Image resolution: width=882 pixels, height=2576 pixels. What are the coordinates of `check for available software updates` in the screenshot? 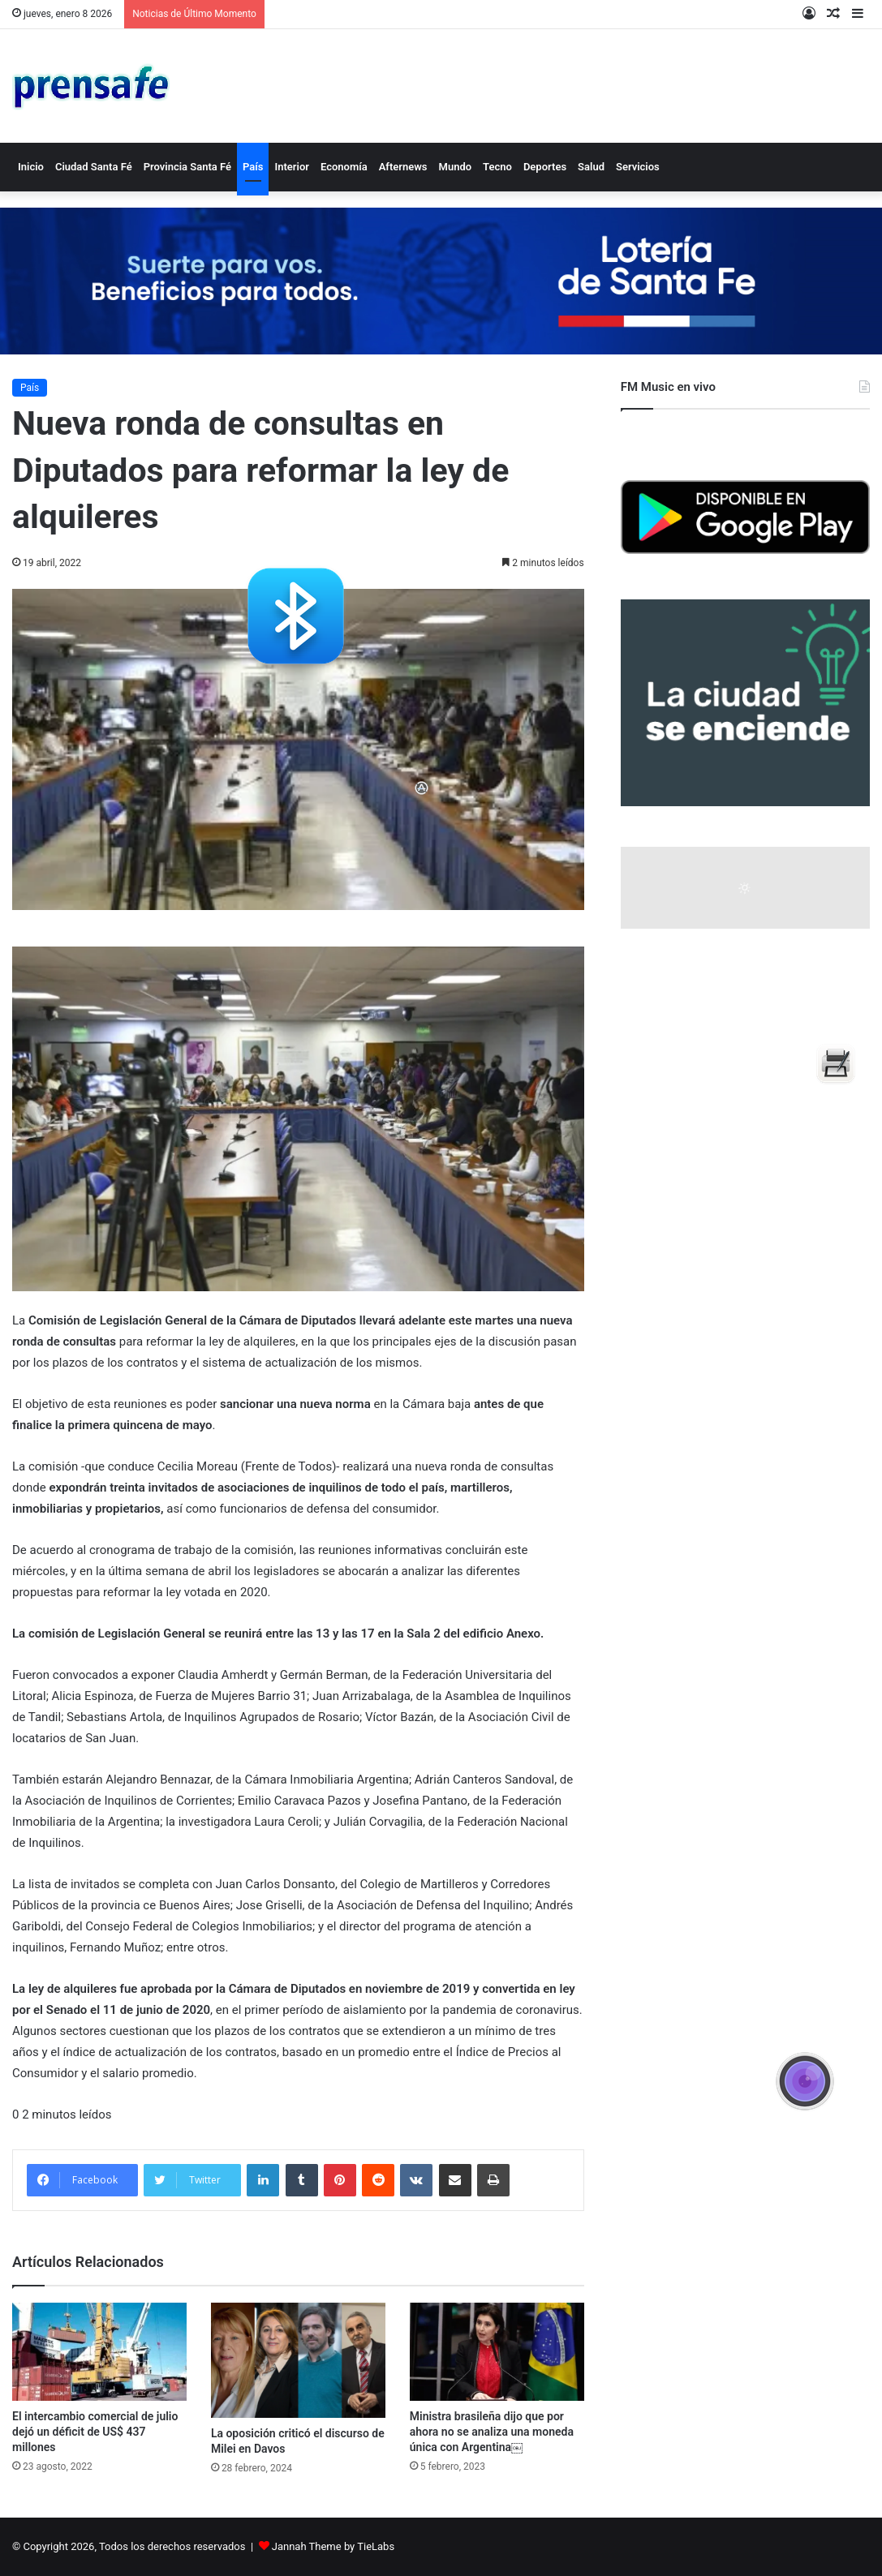 It's located at (421, 788).